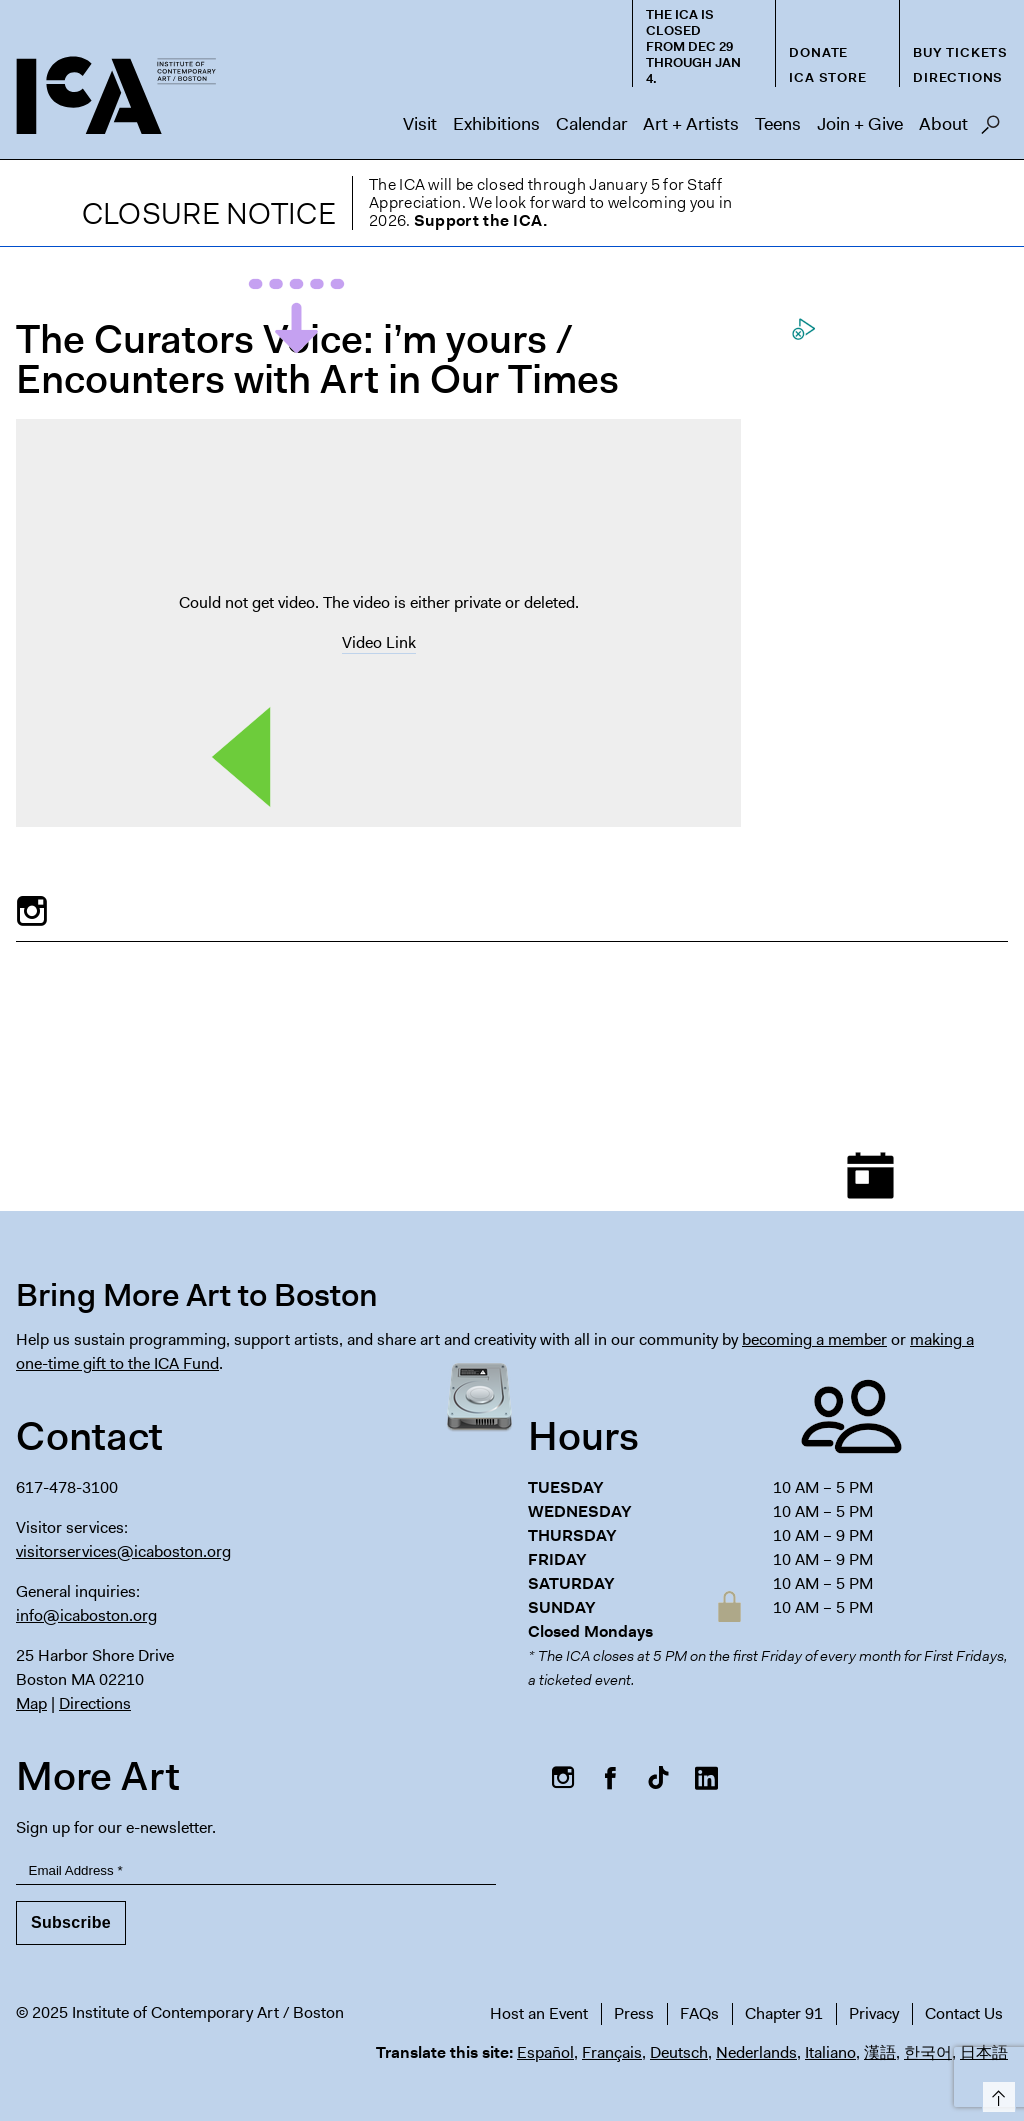 Image resolution: width=1024 pixels, height=2121 pixels. Describe the element at coordinates (804, 328) in the screenshot. I see `run with errors detected` at that location.